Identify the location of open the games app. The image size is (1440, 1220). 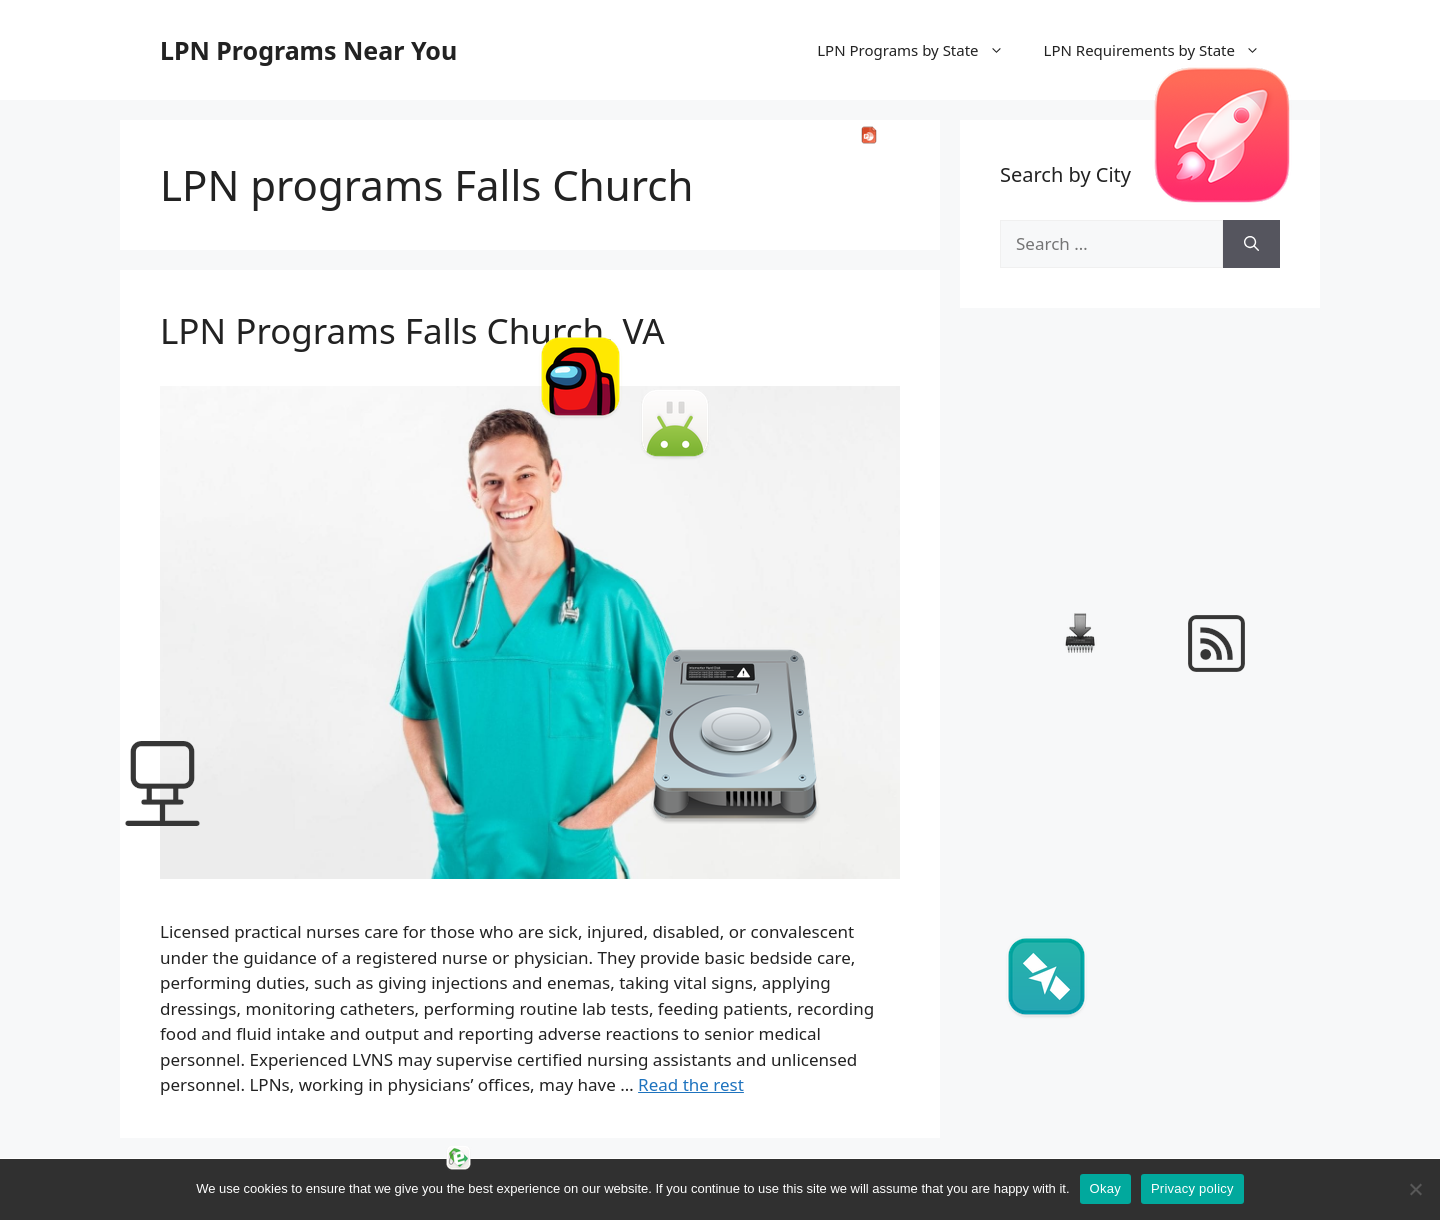
(1222, 135).